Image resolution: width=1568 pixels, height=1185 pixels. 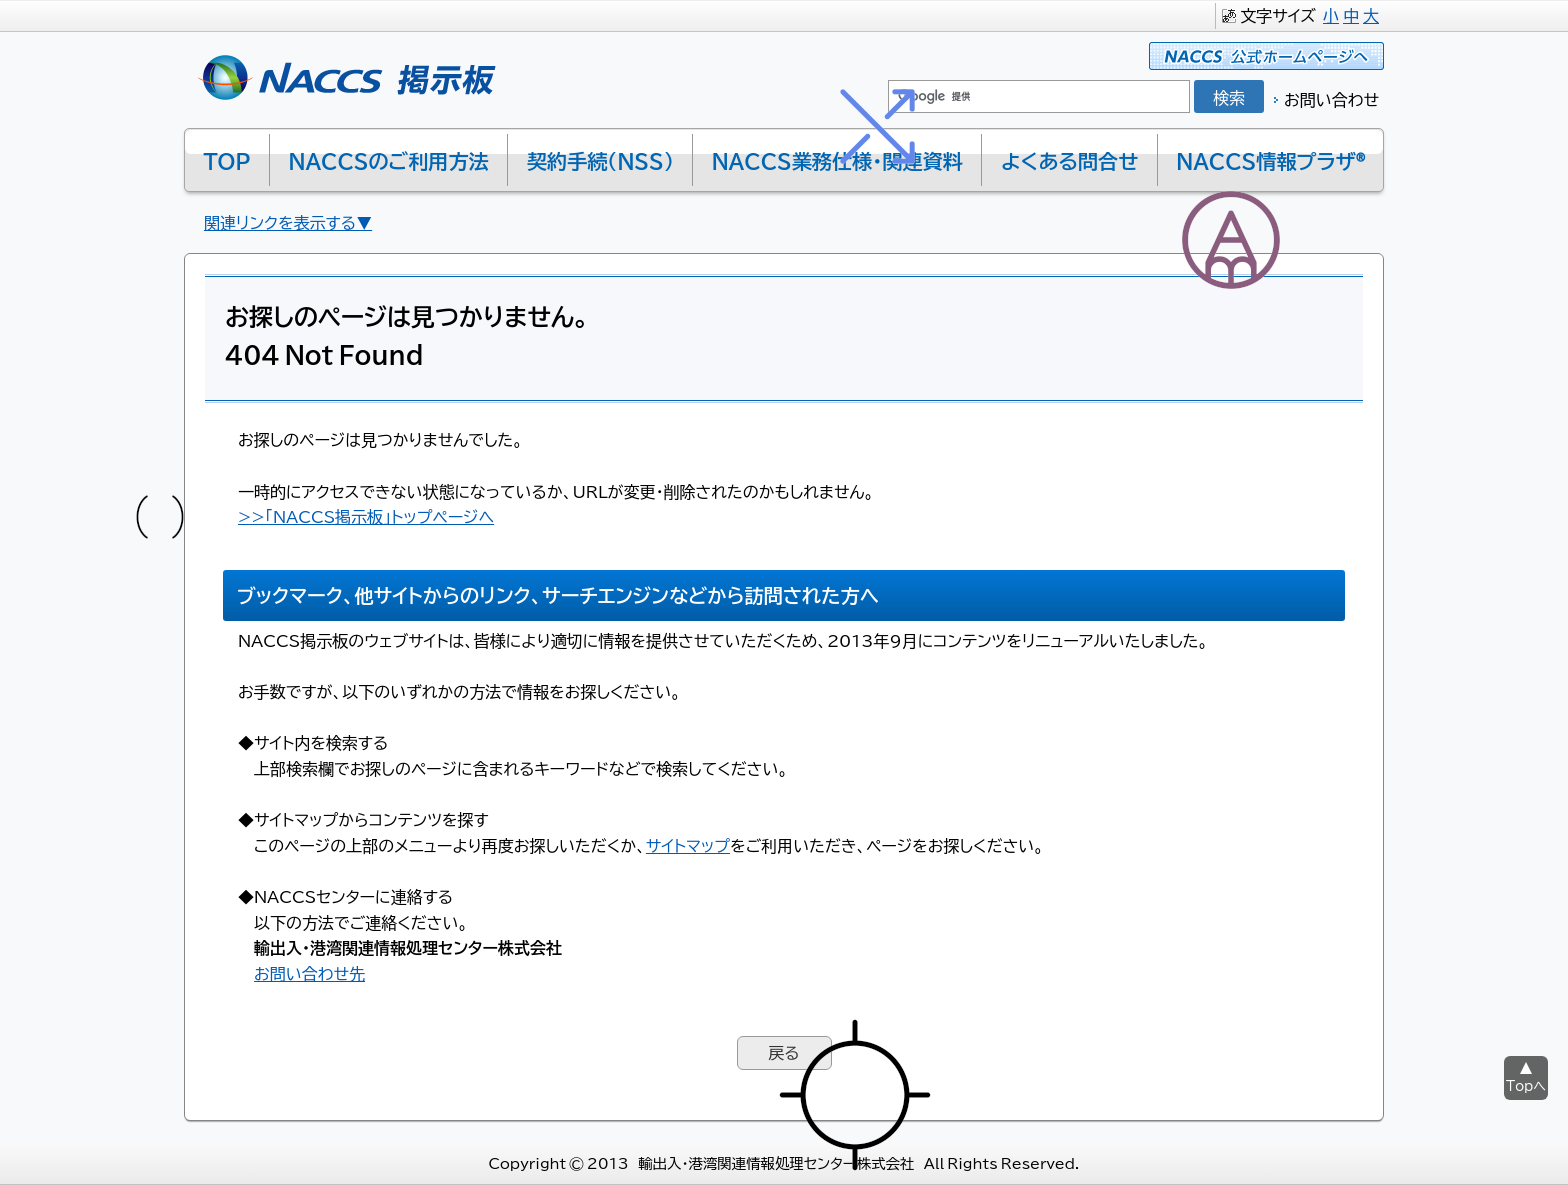 What do you see at coordinates (855, 1095) in the screenshot?
I see `access current location` at bounding box center [855, 1095].